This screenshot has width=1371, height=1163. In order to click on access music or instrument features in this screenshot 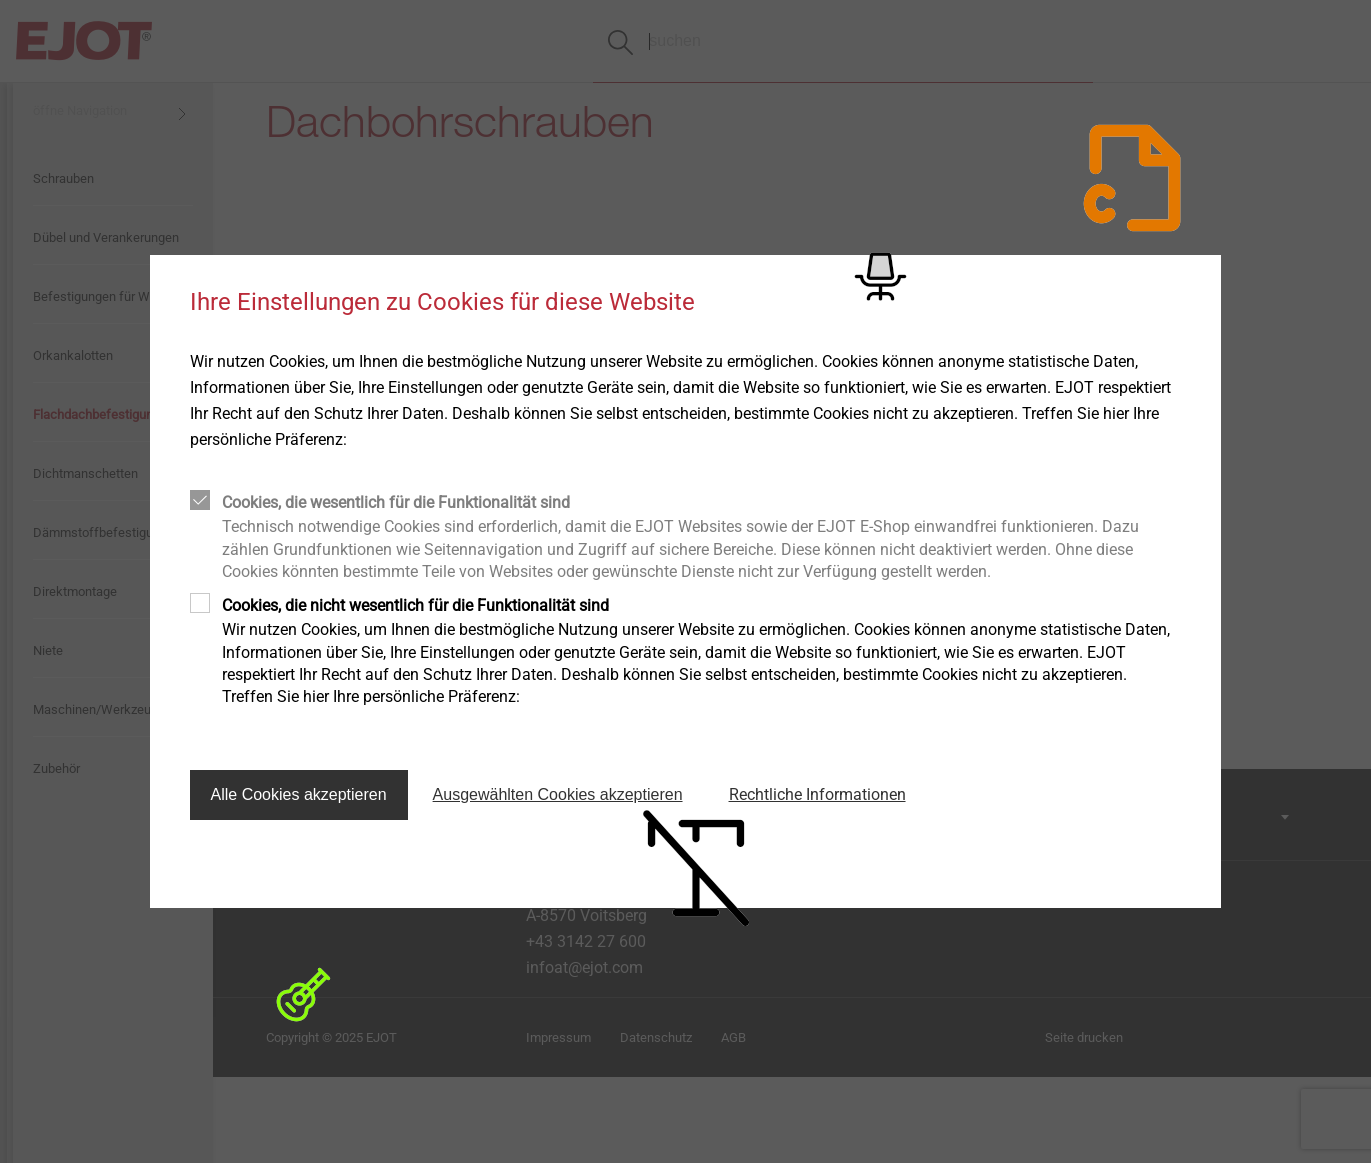, I will do `click(303, 995)`.